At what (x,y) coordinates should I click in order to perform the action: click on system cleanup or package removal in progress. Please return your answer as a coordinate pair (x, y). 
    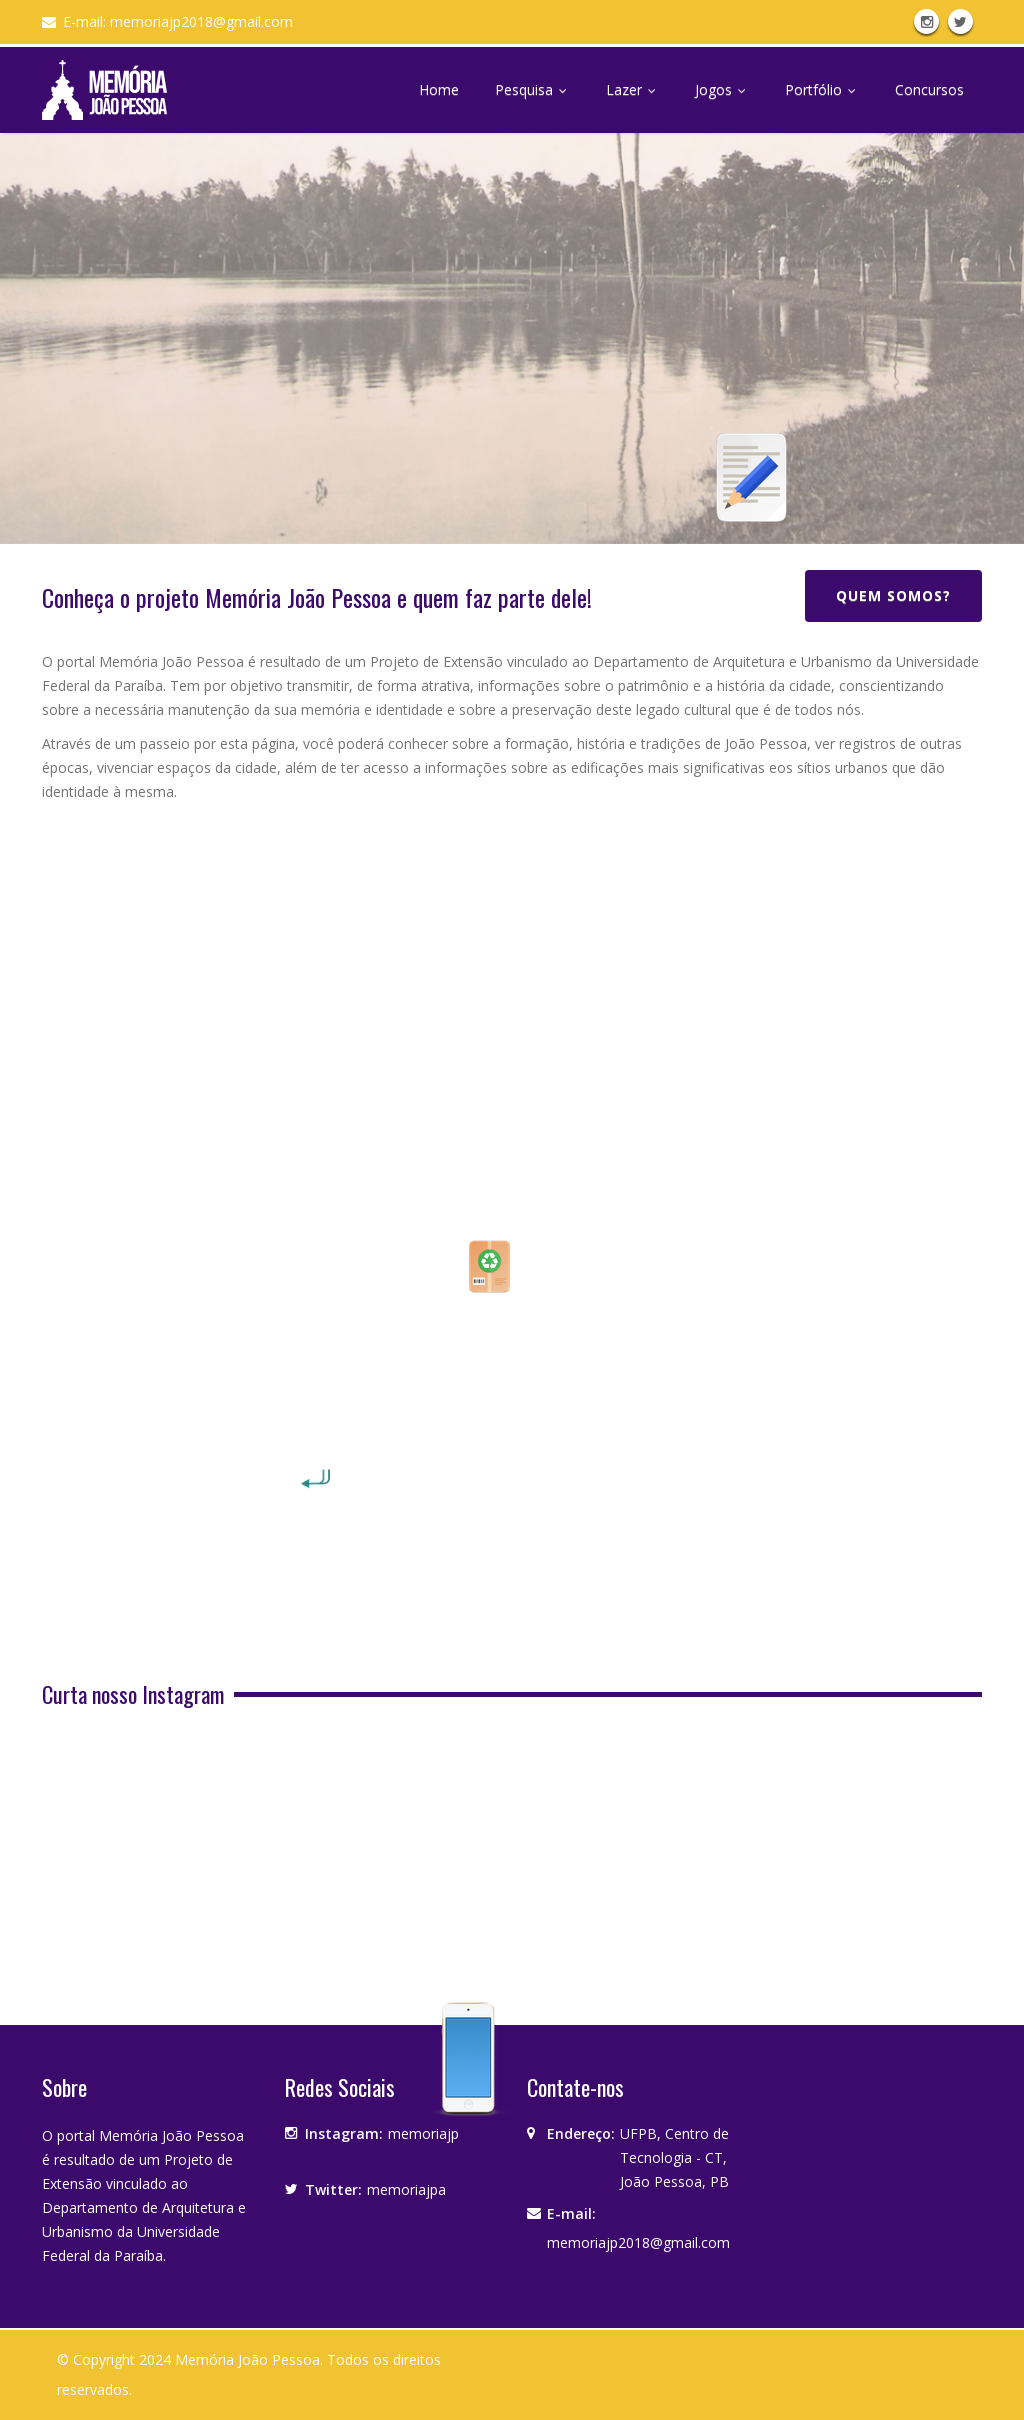
    Looking at the image, I should click on (489, 1266).